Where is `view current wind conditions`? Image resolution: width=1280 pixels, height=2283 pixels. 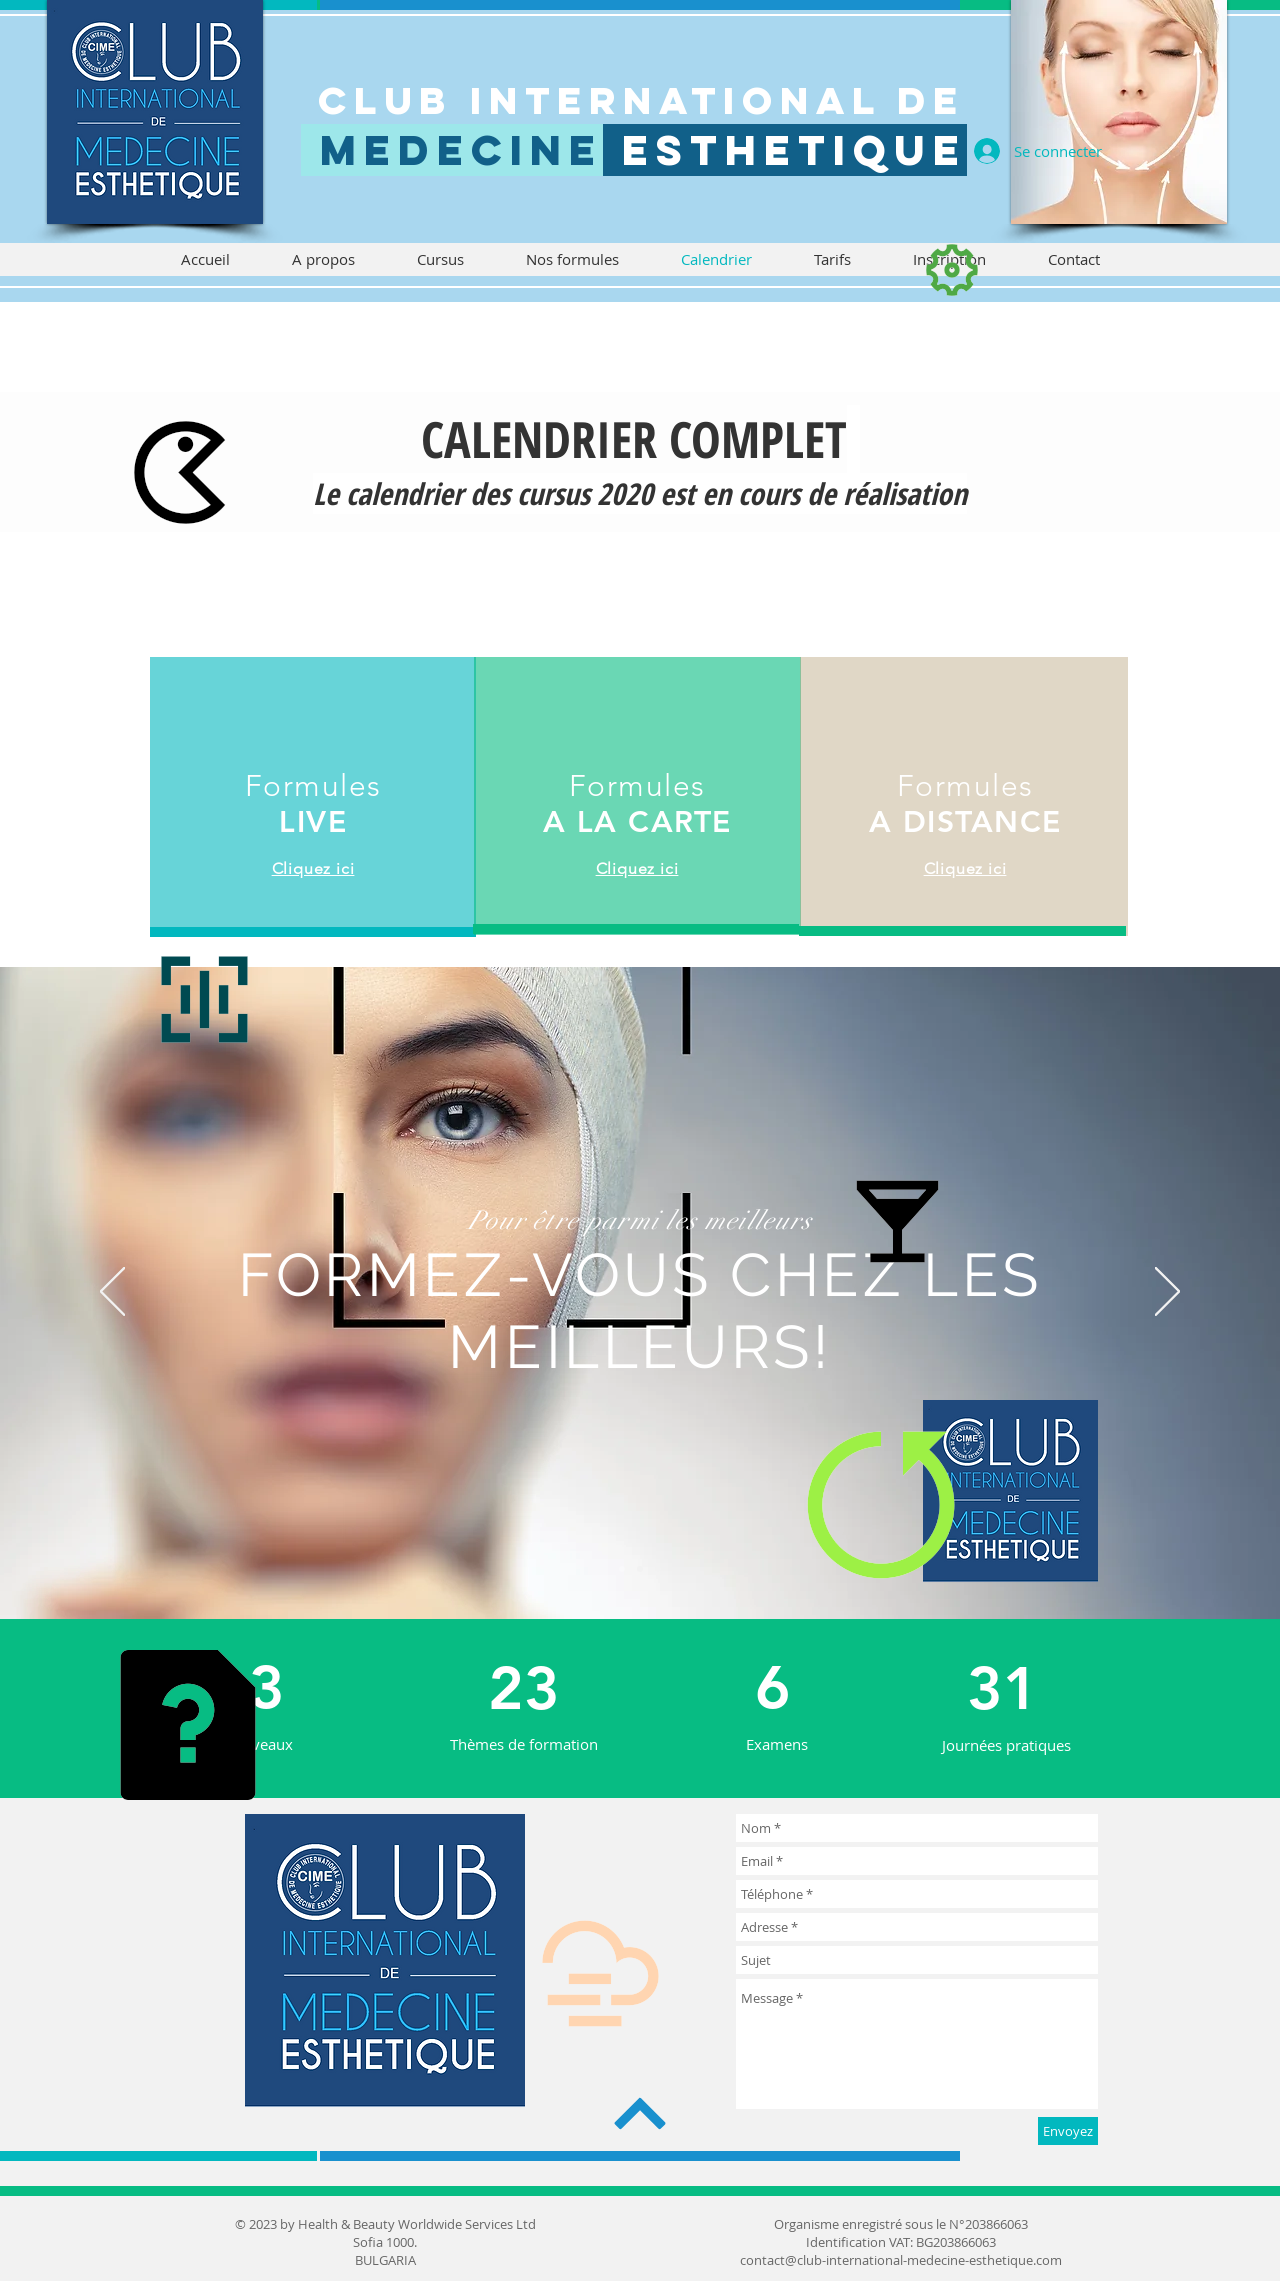
view current wind conditions is located at coordinates (600, 1973).